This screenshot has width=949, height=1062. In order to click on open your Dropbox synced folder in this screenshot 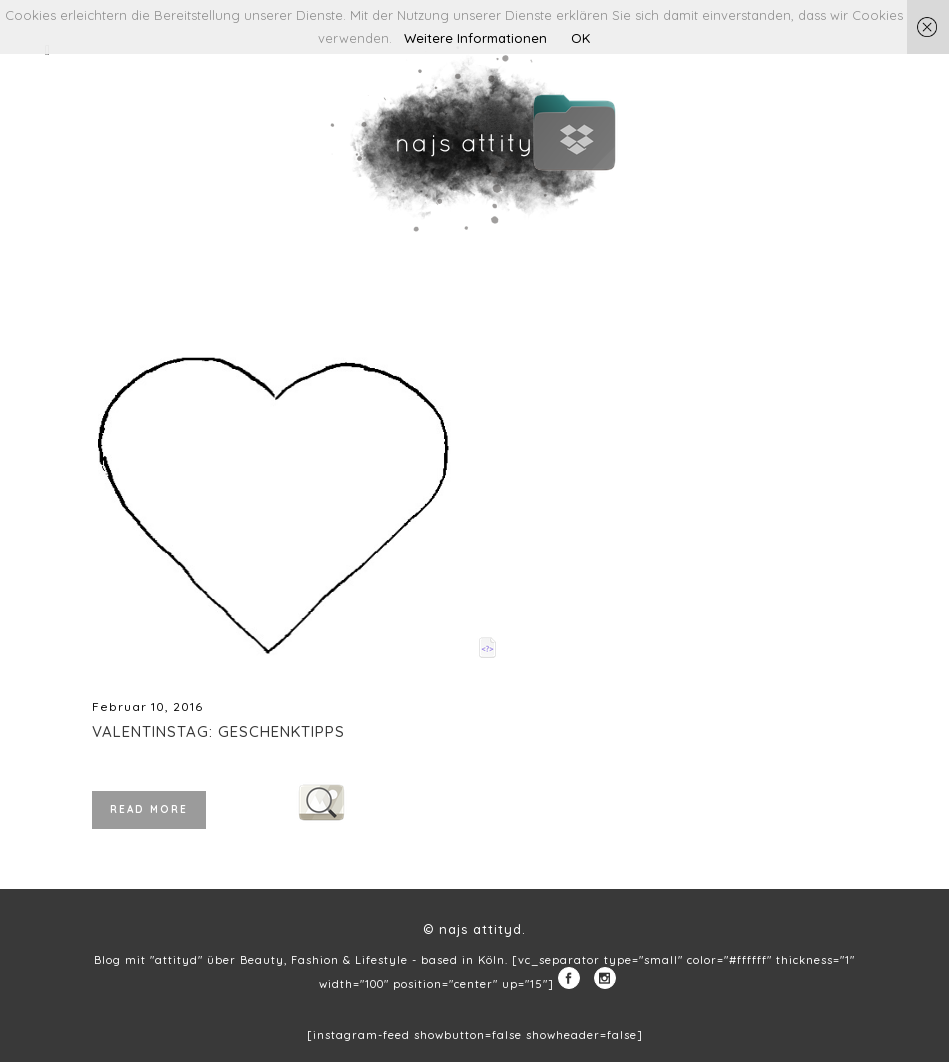, I will do `click(574, 132)`.